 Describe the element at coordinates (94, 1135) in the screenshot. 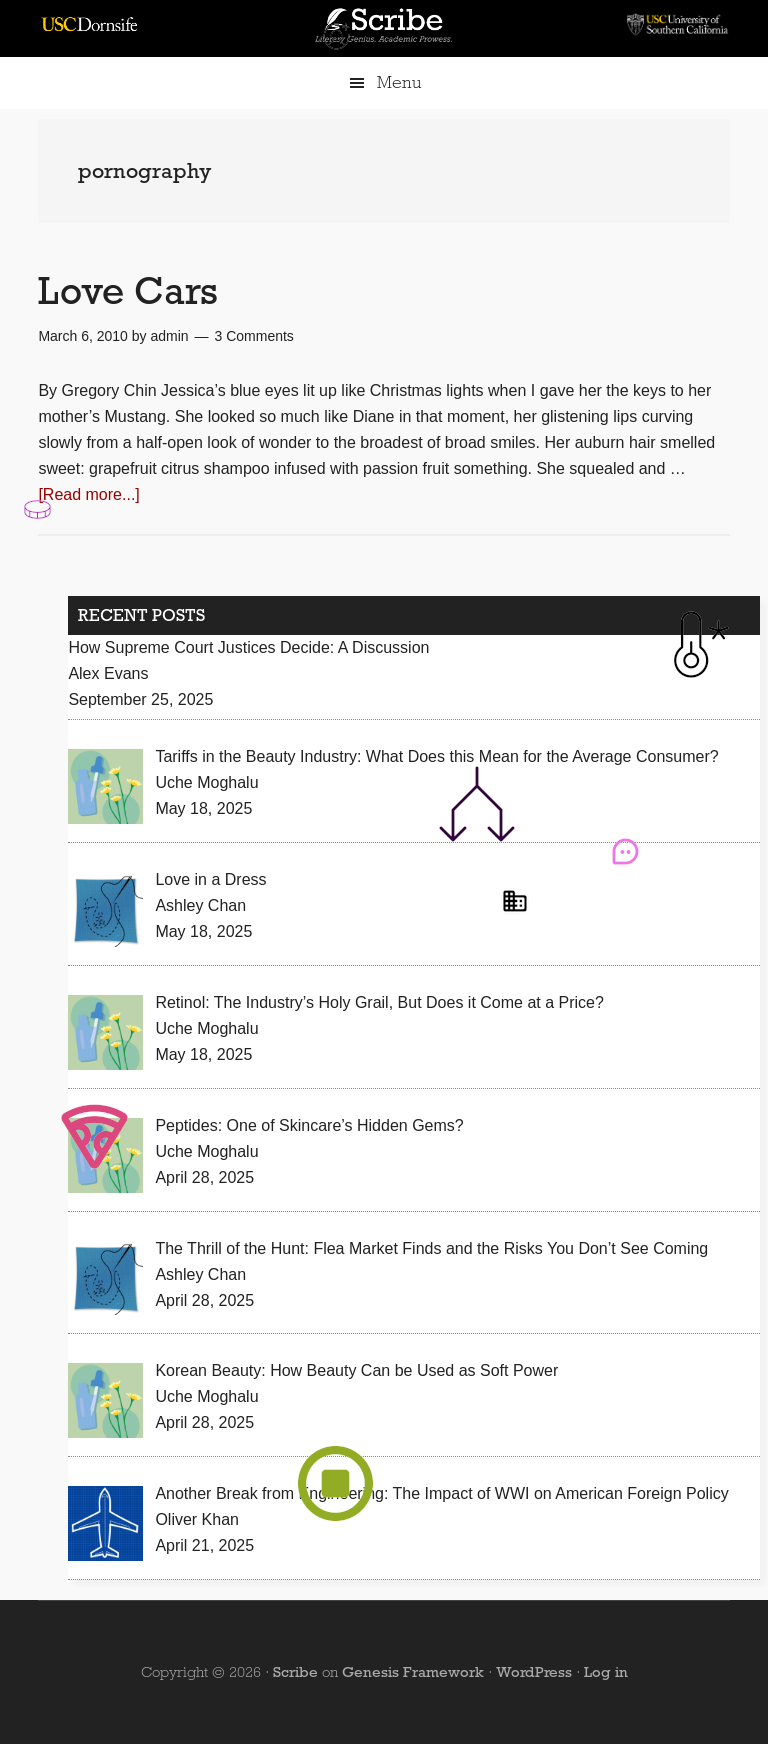

I see `browse food or pizza delivery options` at that location.